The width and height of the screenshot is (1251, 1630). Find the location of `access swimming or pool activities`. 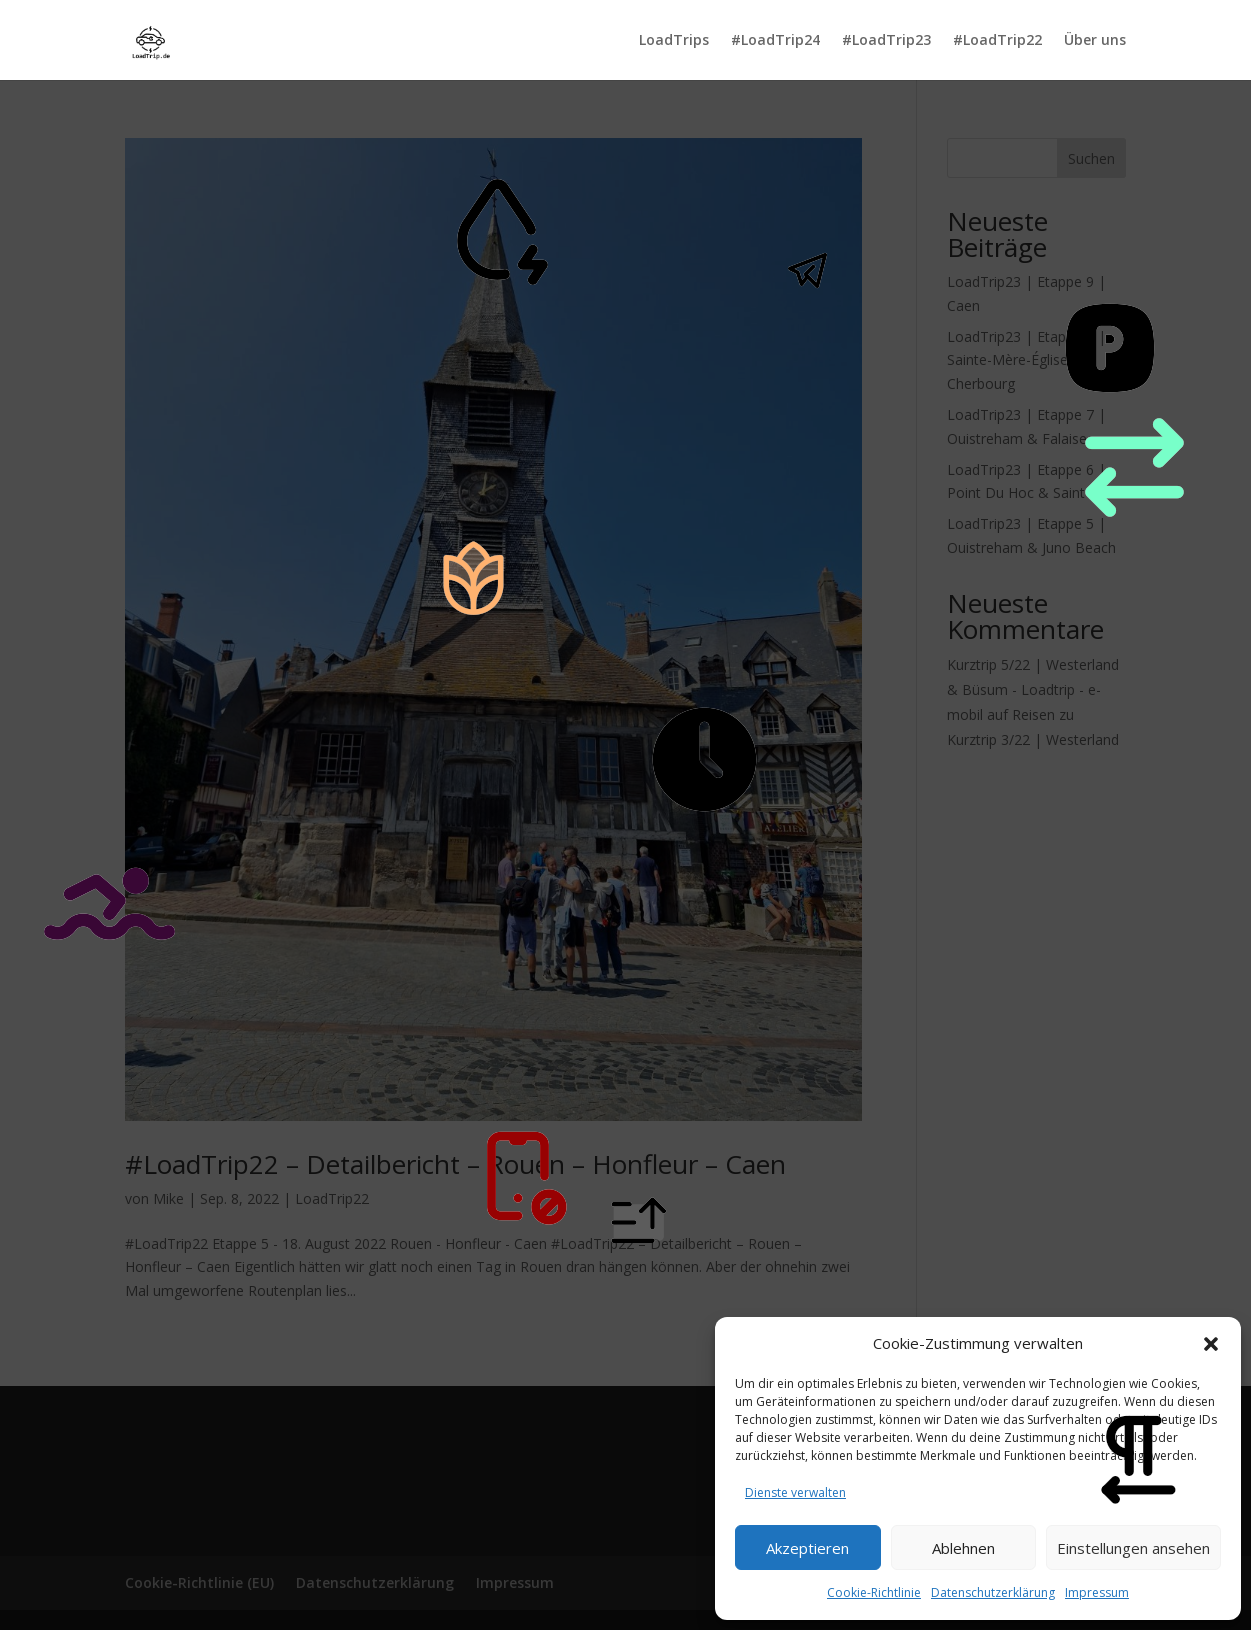

access swimming or pool activities is located at coordinates (109, 900).